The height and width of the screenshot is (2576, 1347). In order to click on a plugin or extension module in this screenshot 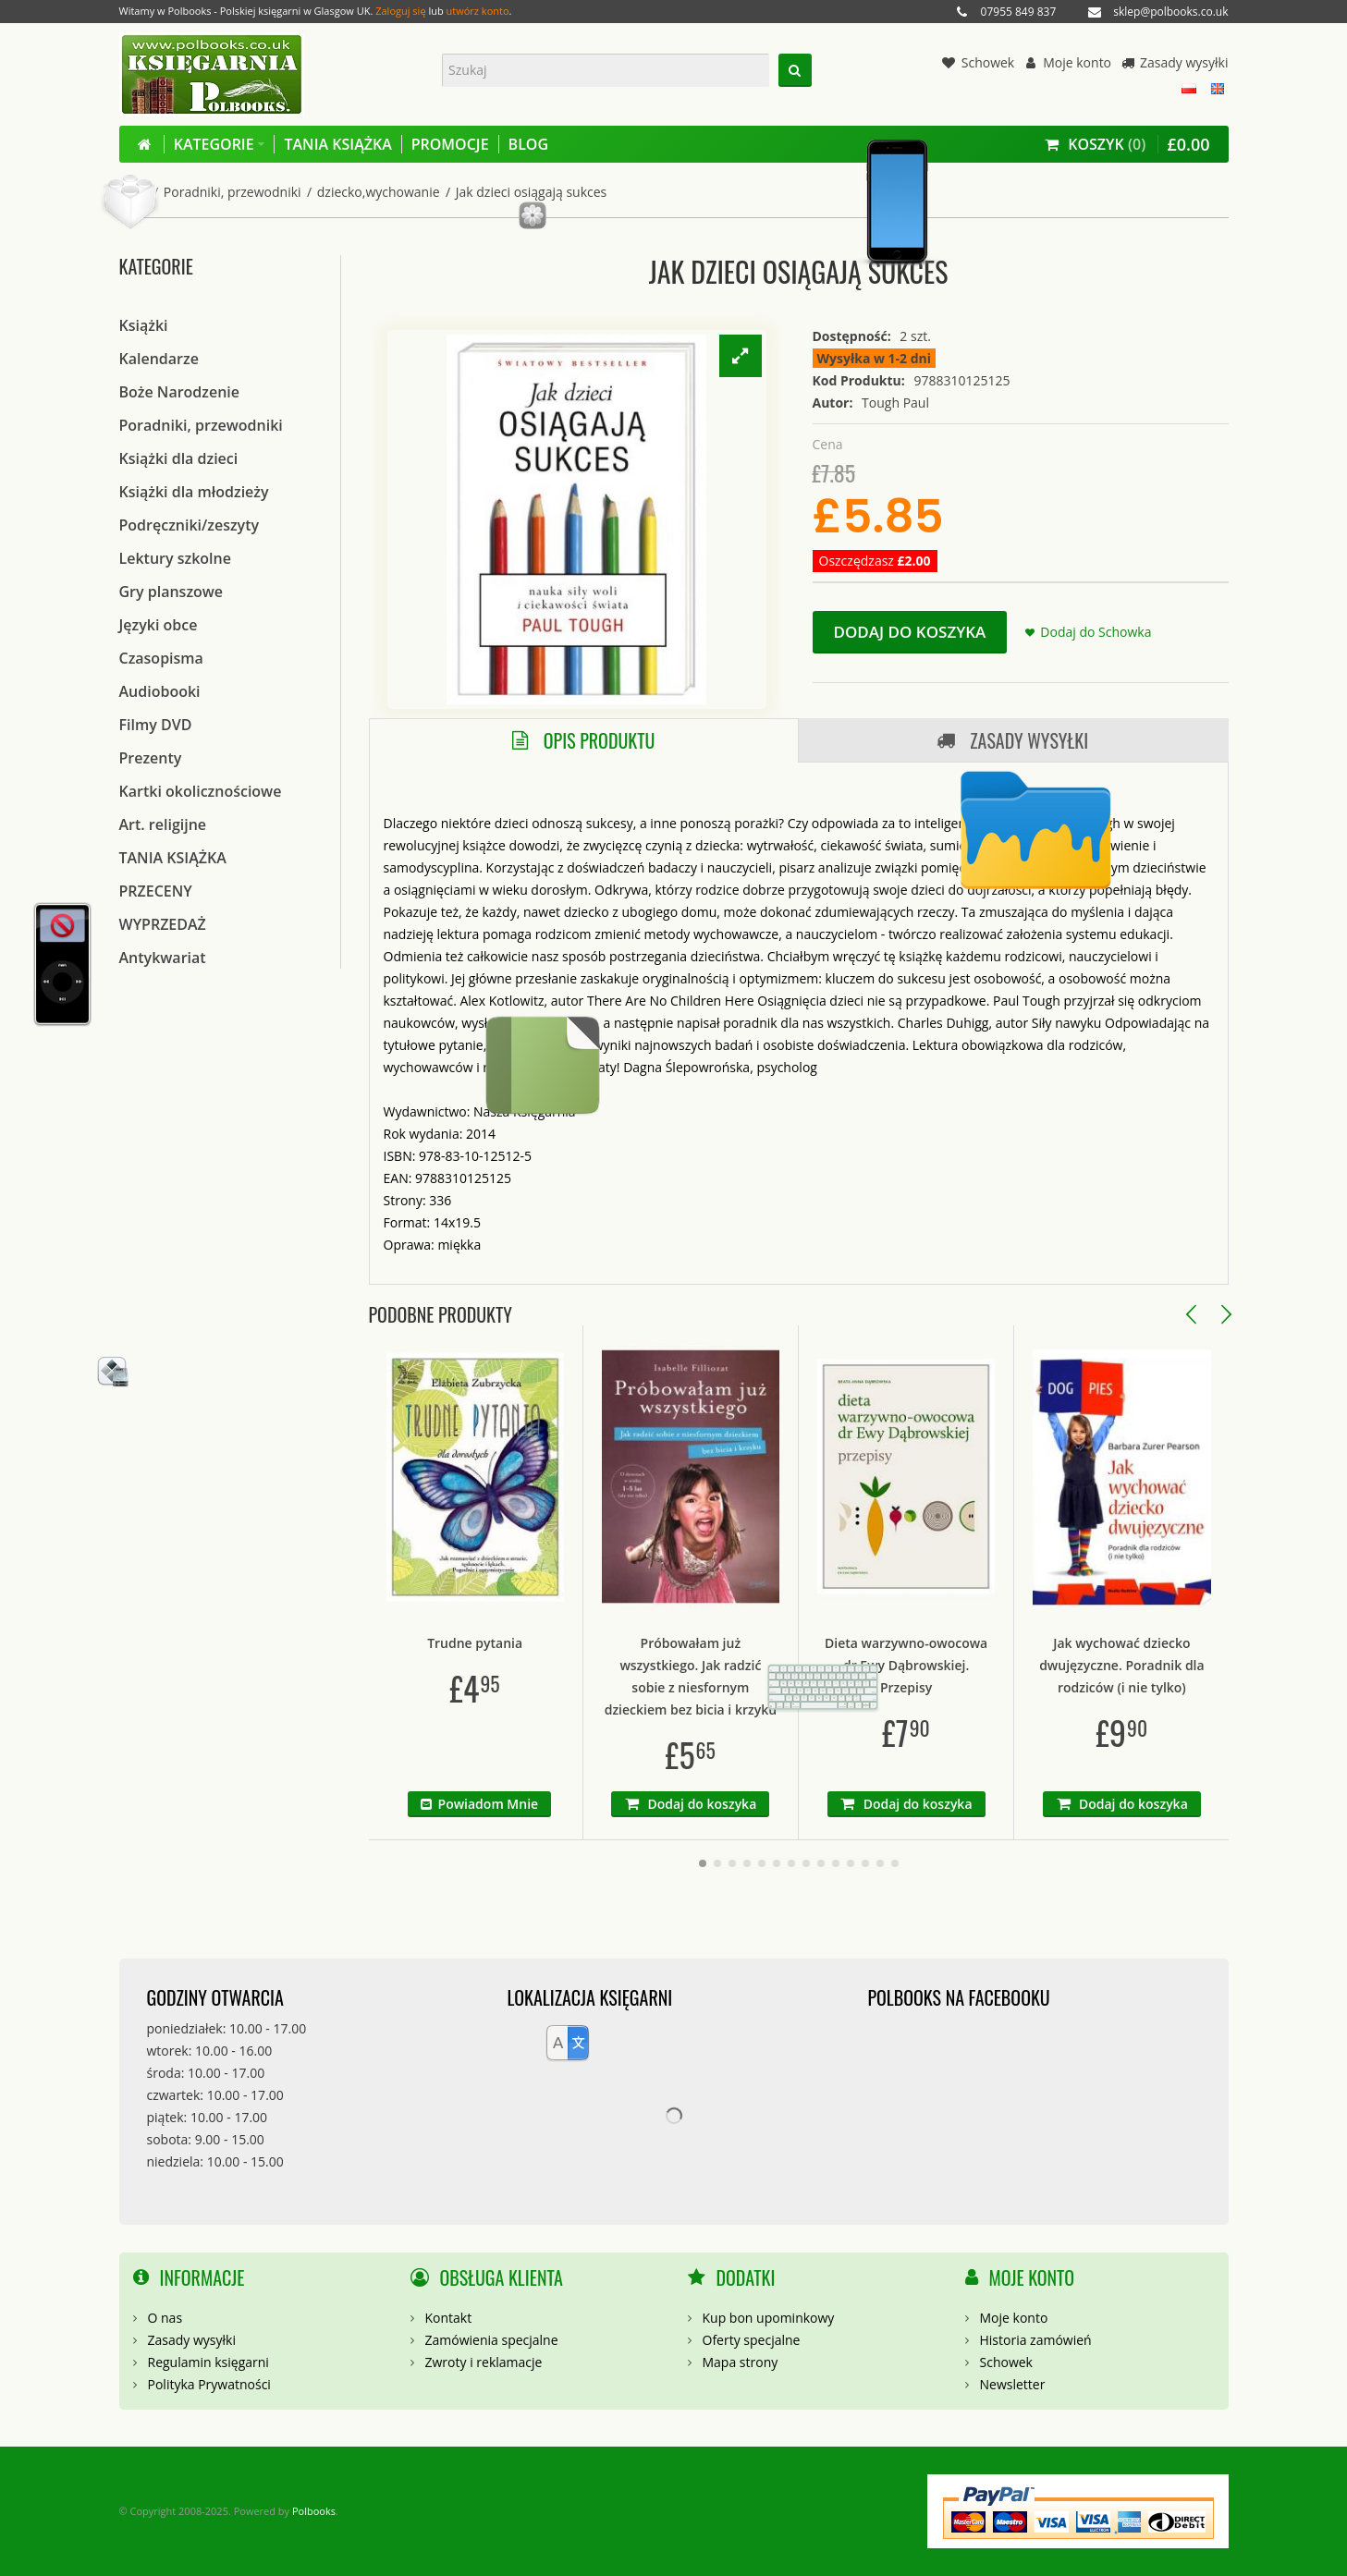, I will do `click(129, 201)`.